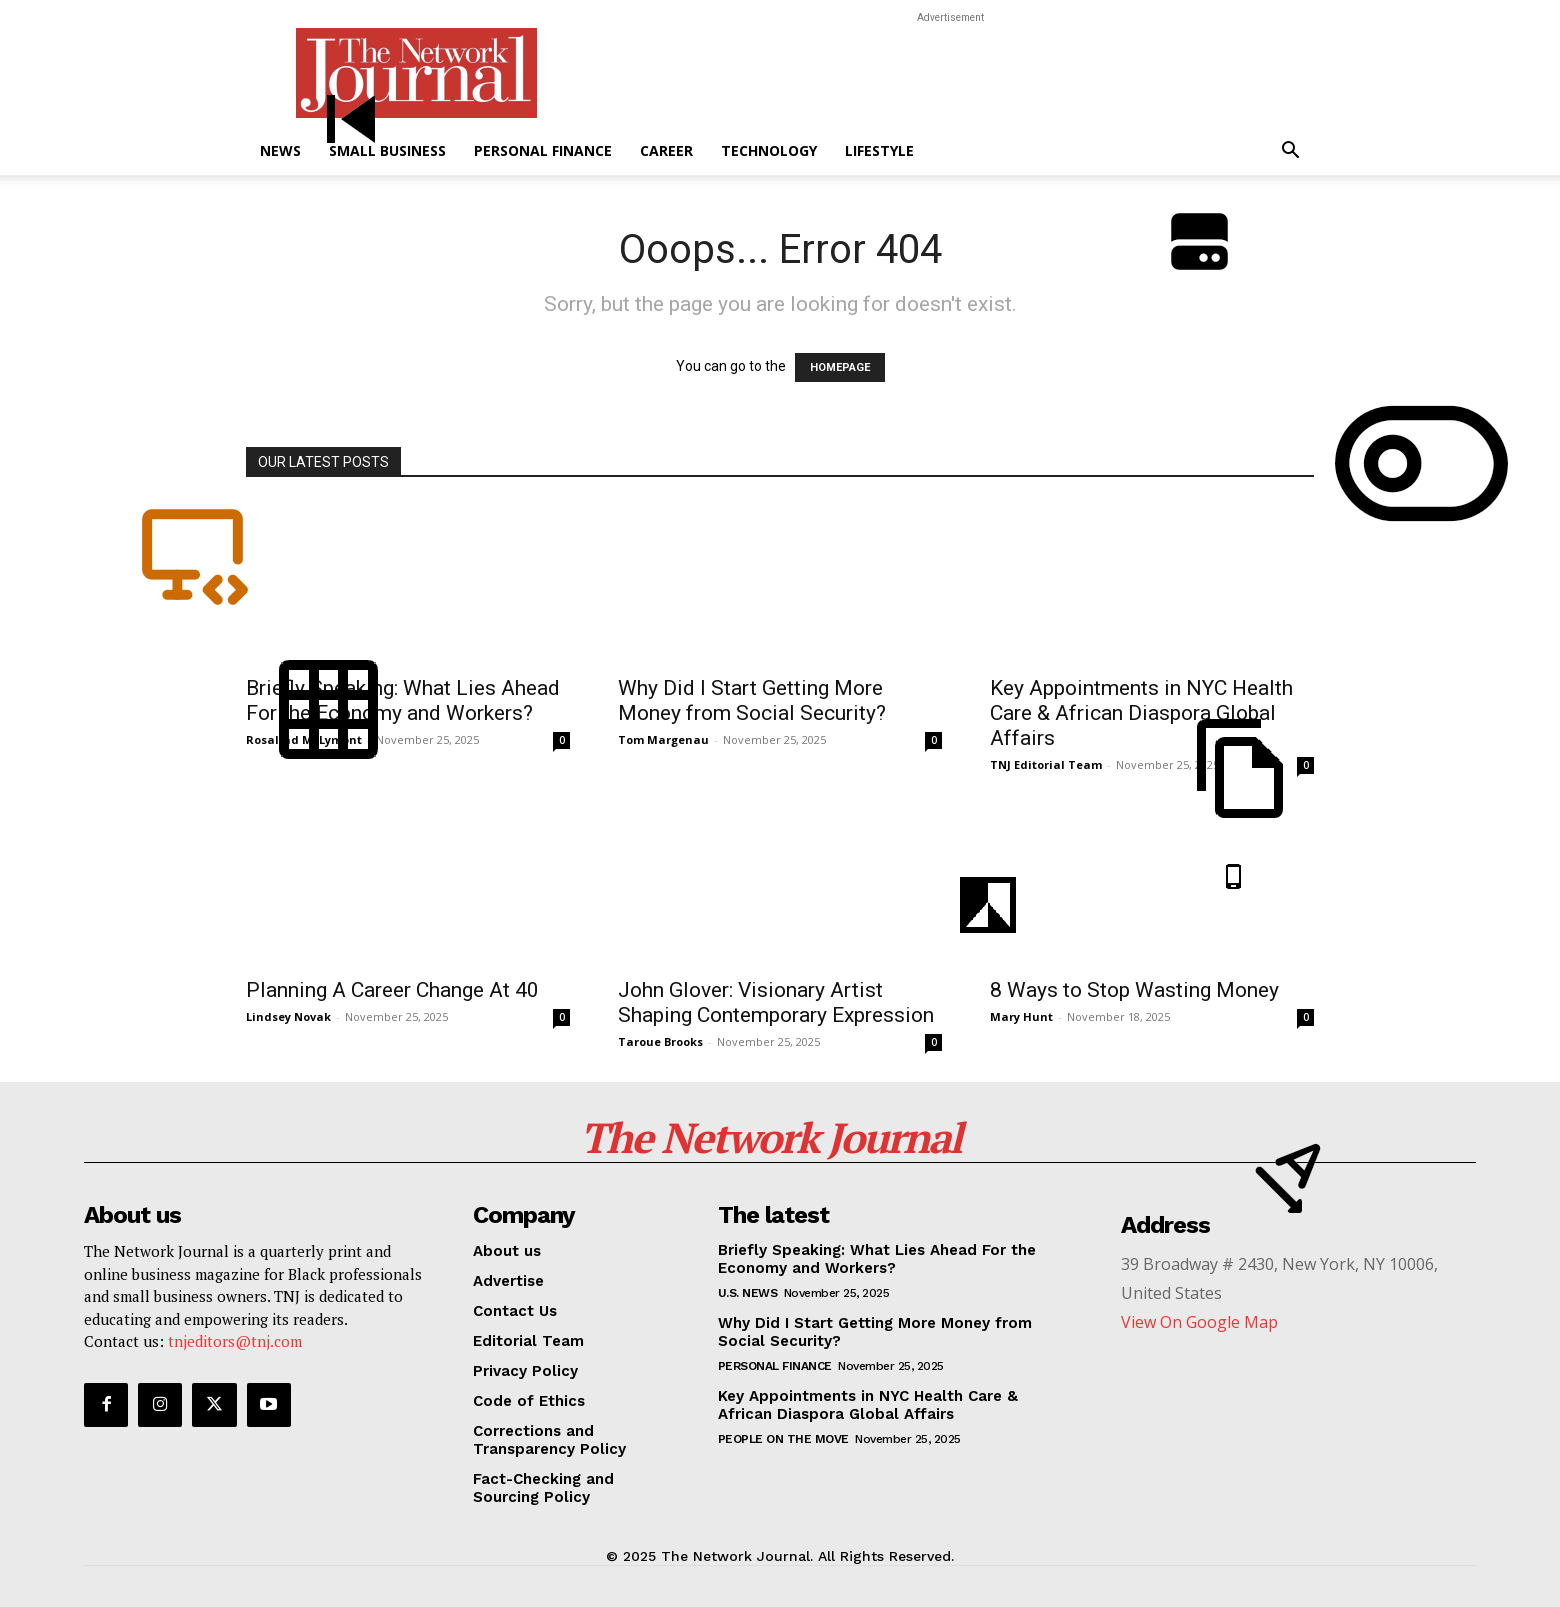 The width and height of the screenshot is (1560, 1607). Describe the element at coordinates (1290, 1177) in the screenshot. I see `rotate text at a downward angle` at that location.